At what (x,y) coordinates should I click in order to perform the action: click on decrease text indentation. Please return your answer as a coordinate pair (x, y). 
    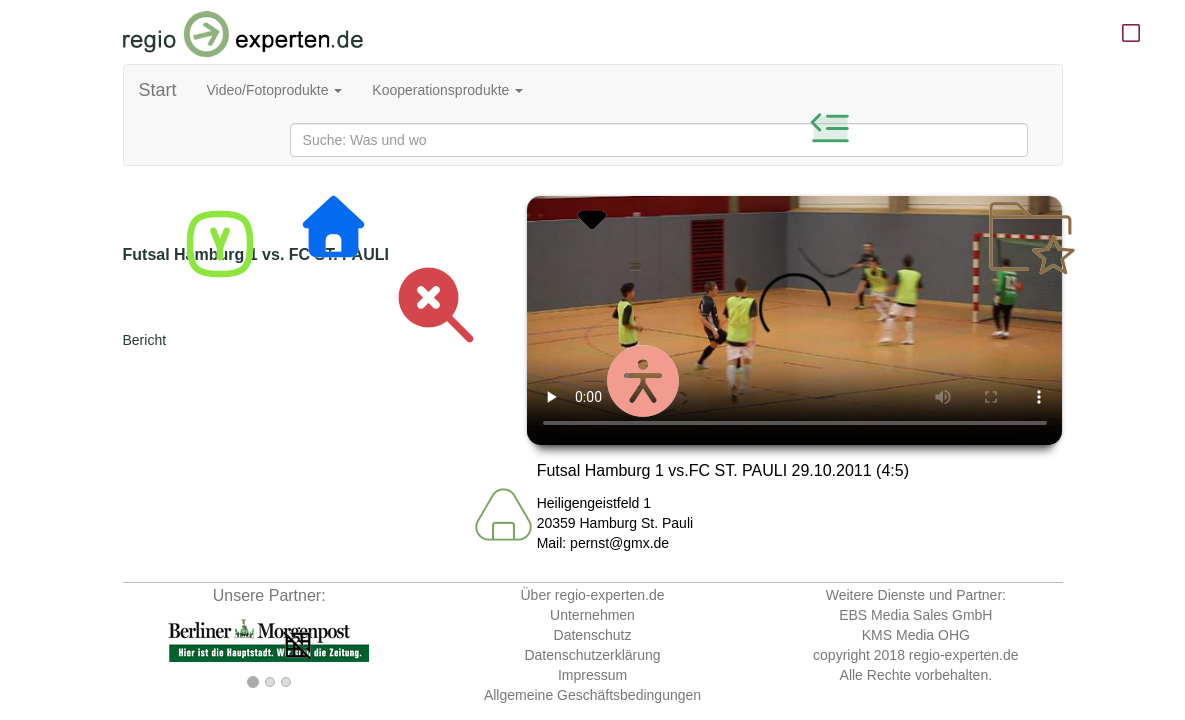
    Looking at the image, I should click on (830, 128).